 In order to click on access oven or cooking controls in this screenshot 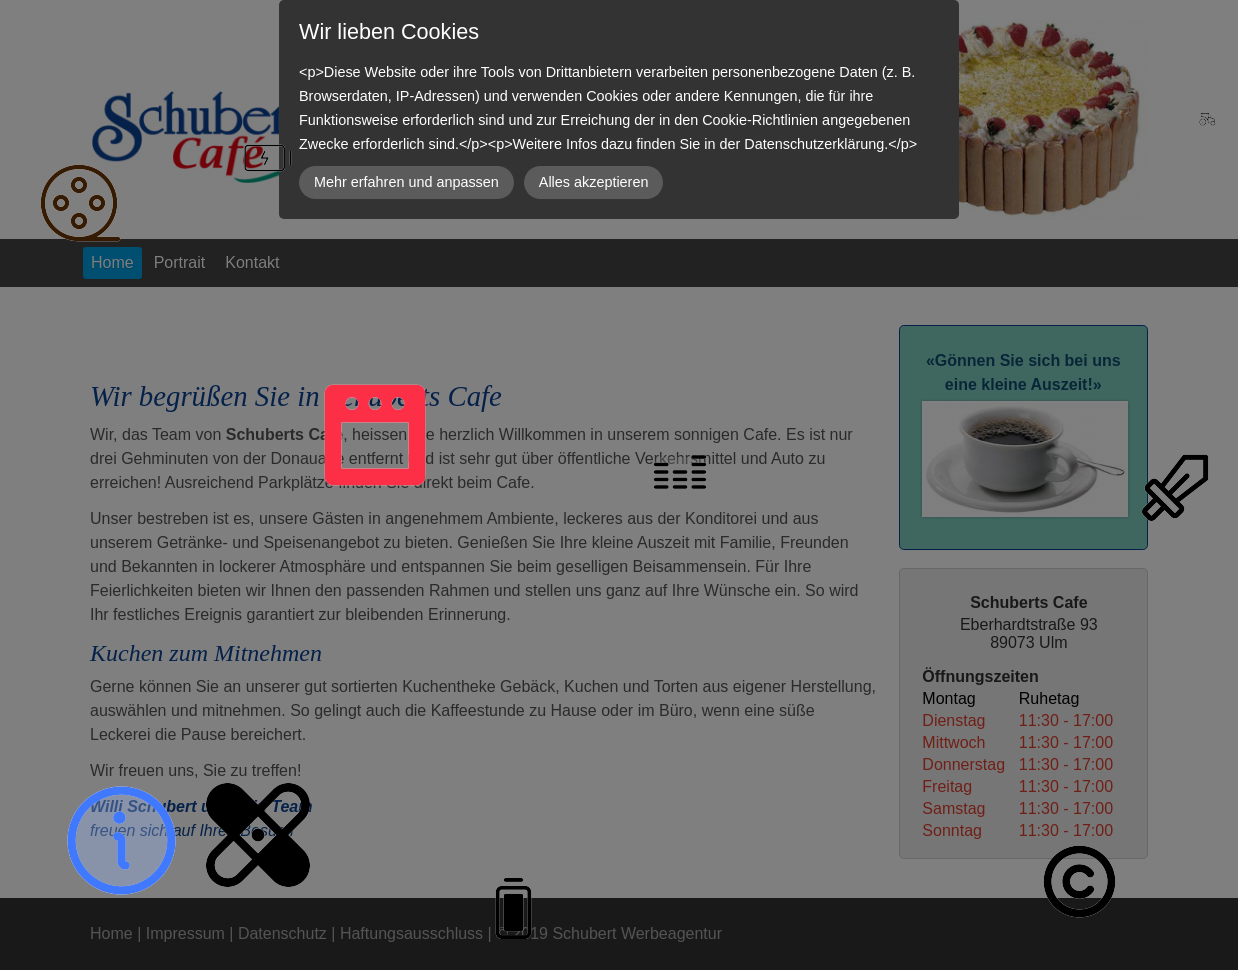, I will do `click(375, 435)`.